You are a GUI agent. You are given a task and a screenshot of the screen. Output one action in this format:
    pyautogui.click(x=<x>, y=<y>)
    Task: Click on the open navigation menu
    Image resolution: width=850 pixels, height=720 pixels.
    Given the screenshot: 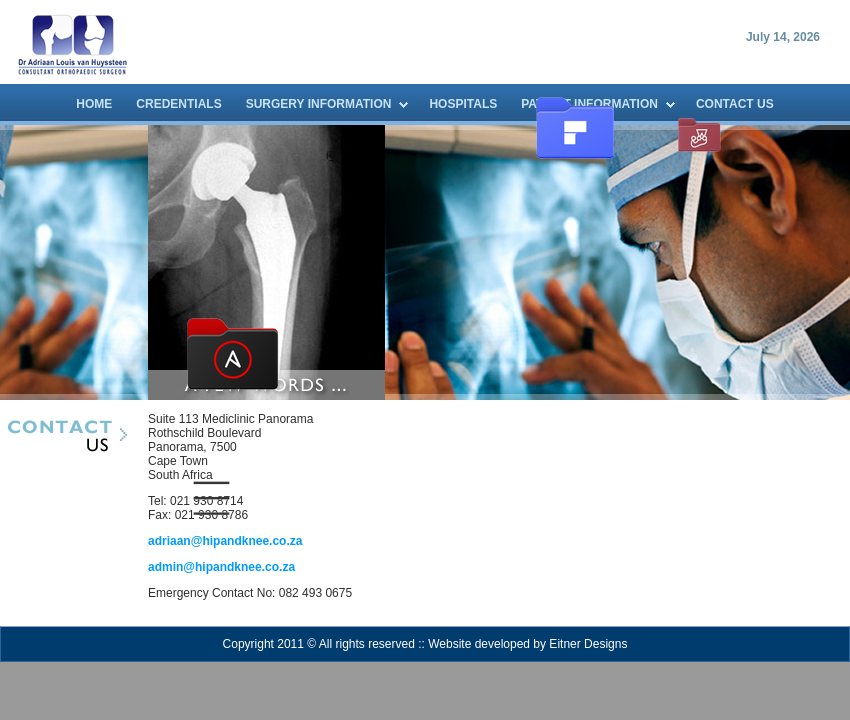 What is the action you would take?
    pyautogui.click(x=211, y=499)
    